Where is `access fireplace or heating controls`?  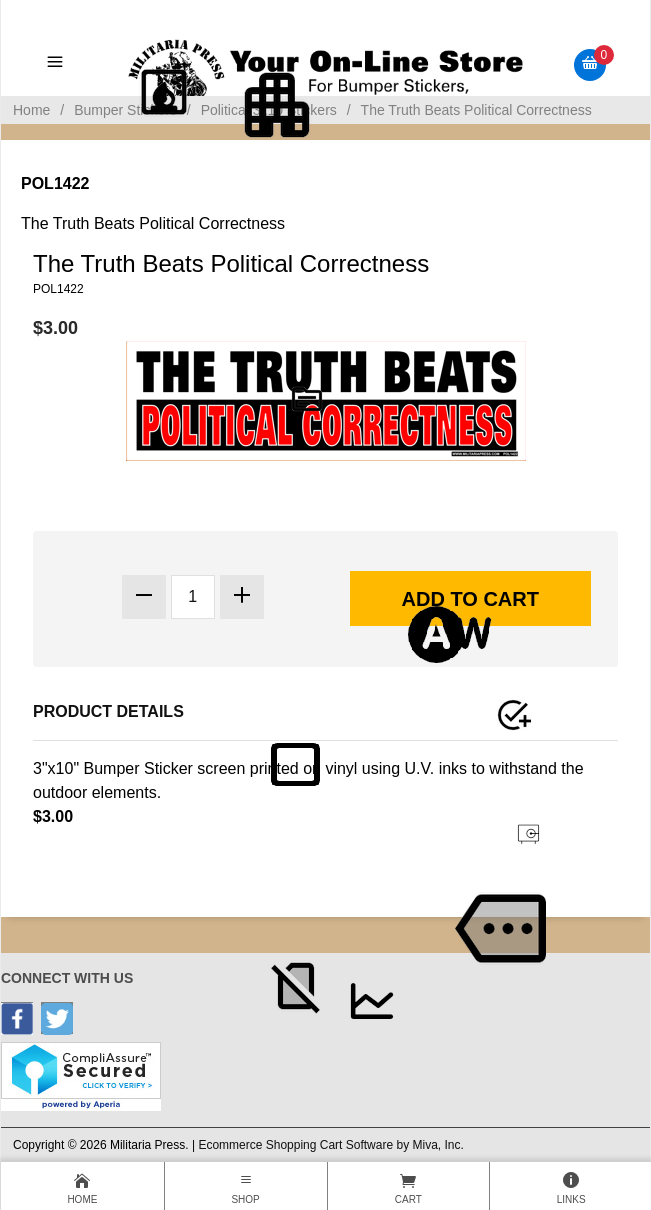
access fireplace or heating controls is located at coordinates (164, 92).